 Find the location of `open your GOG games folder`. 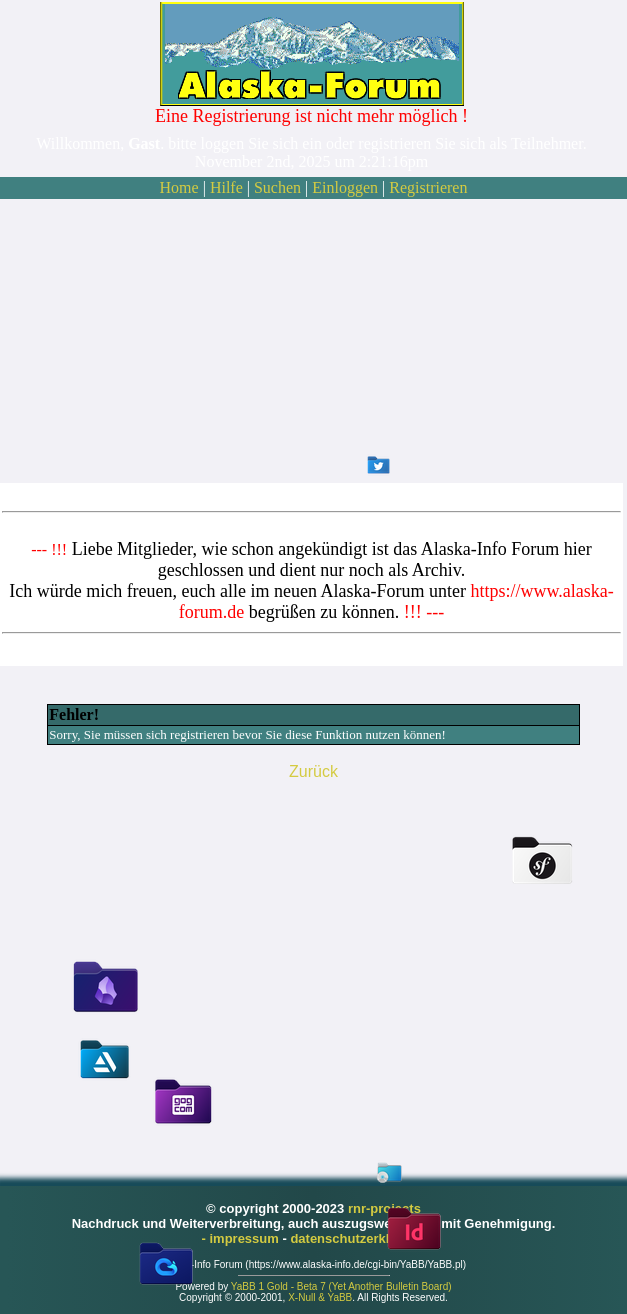

open your GOG games folder is located at coordinates (183, 1103).